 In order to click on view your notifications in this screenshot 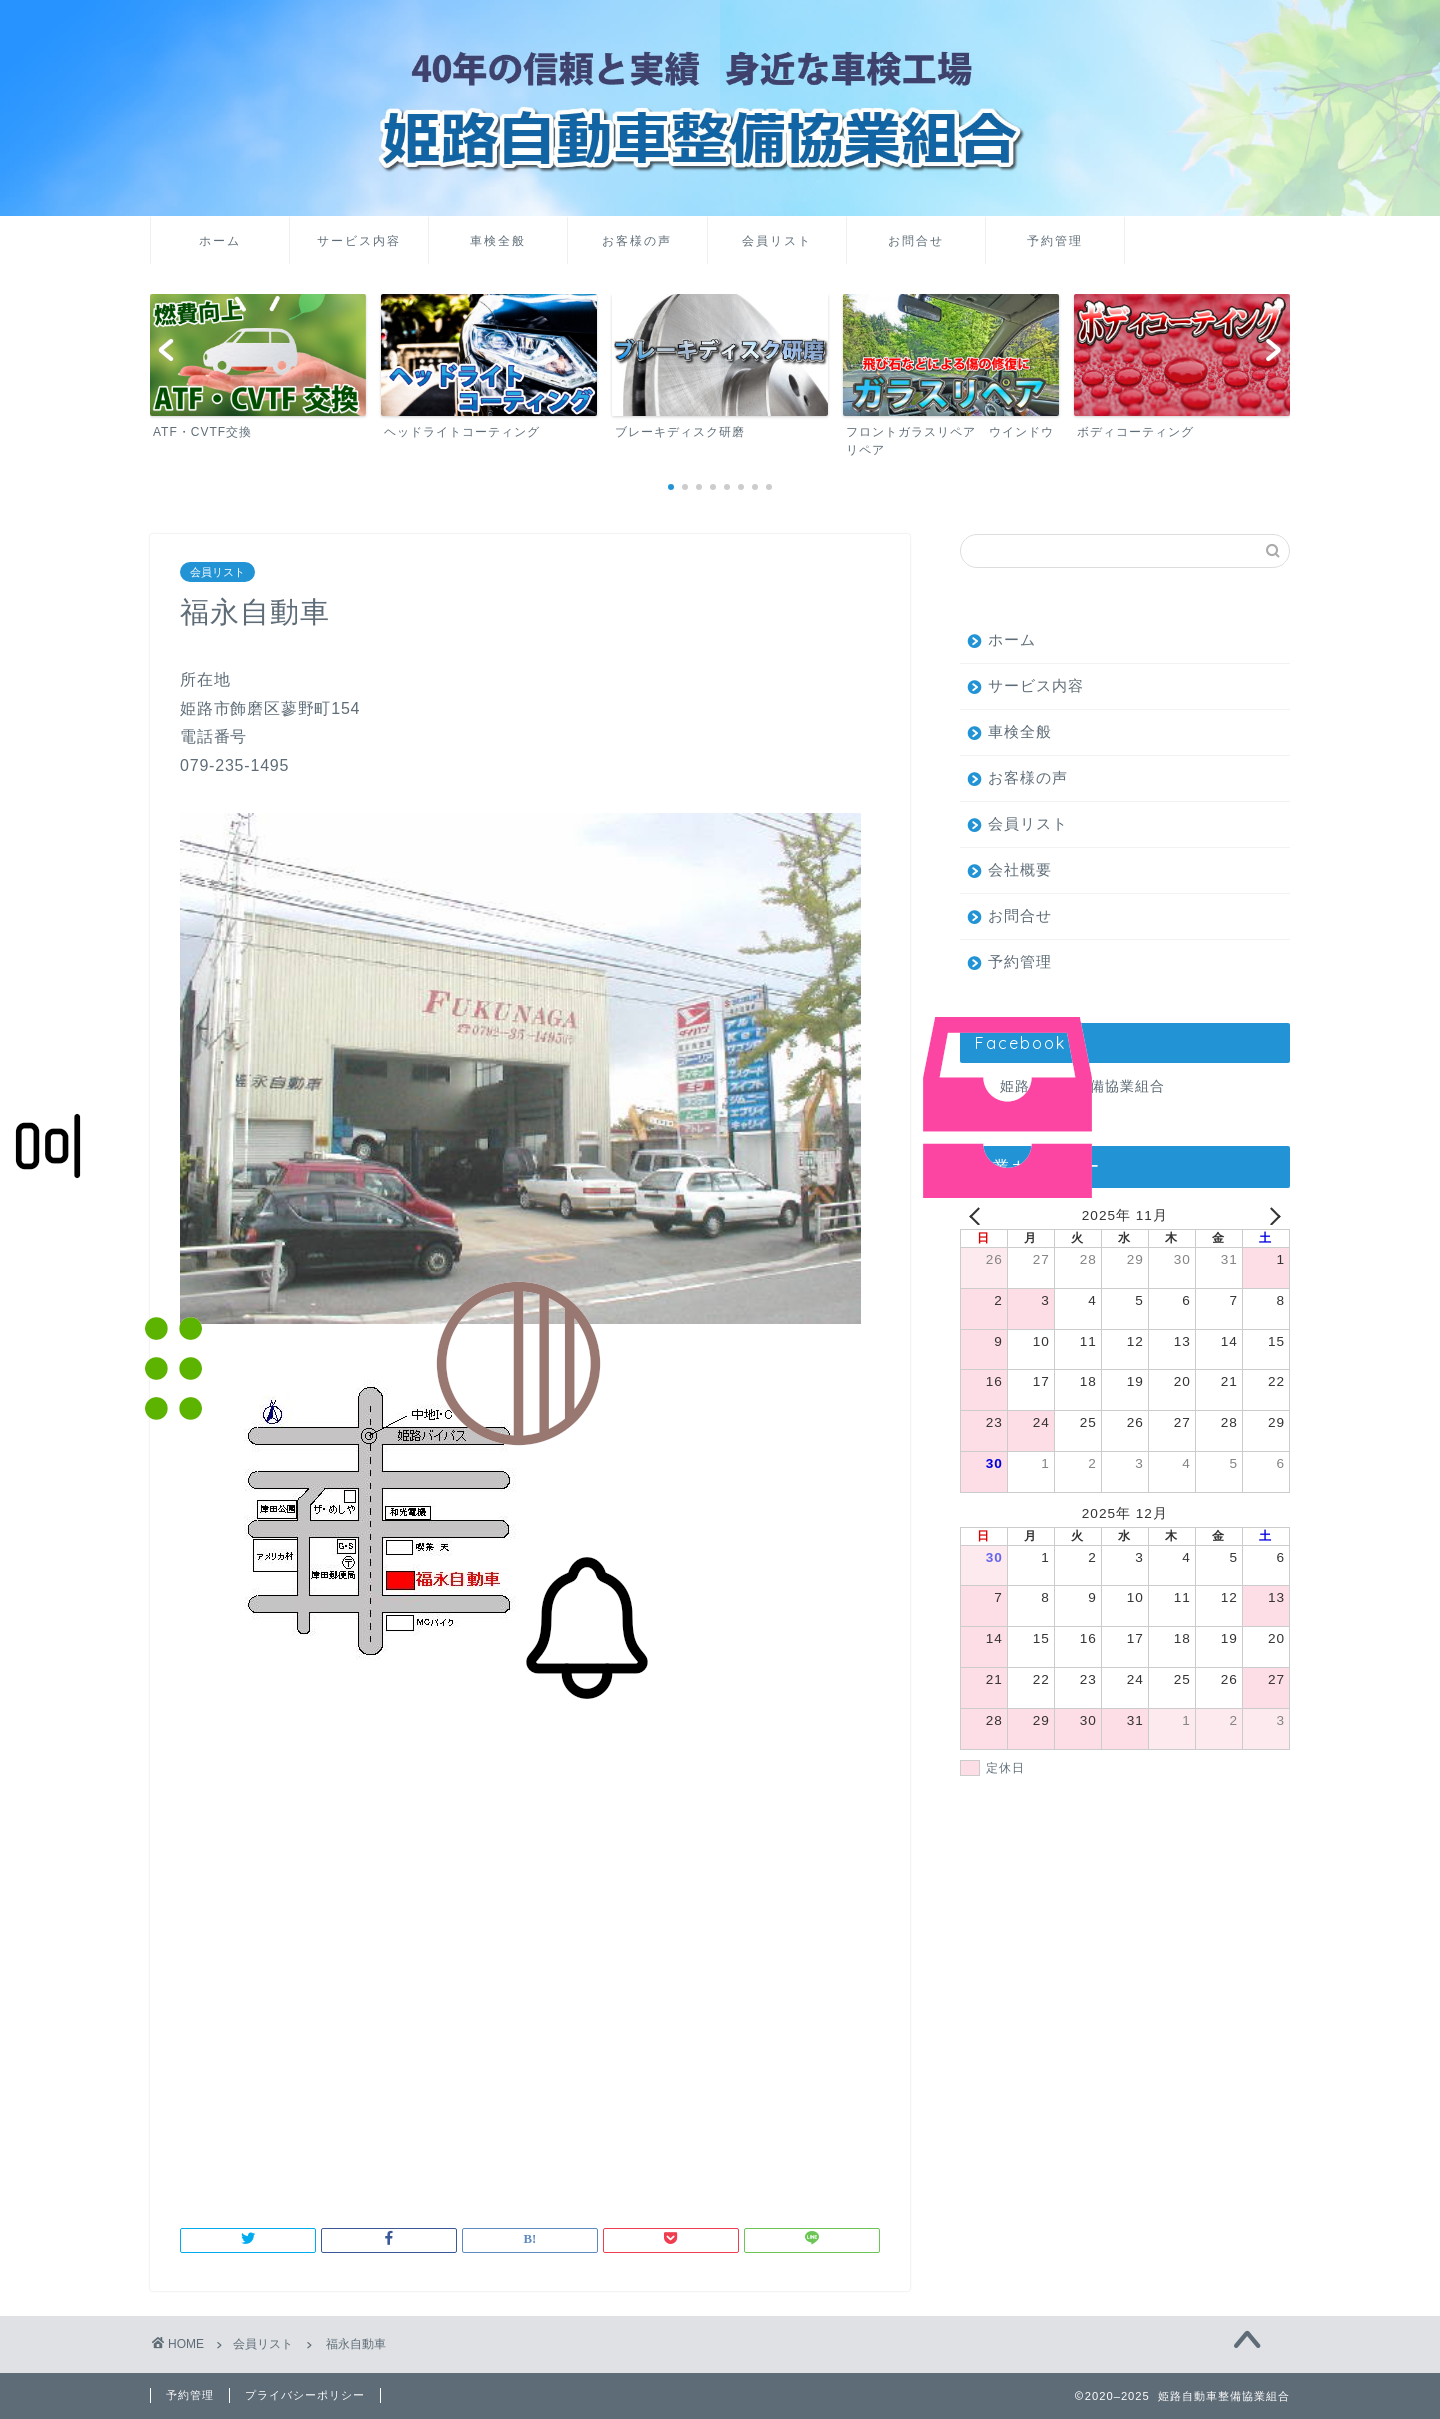, I will do `click(587, 1628)`.